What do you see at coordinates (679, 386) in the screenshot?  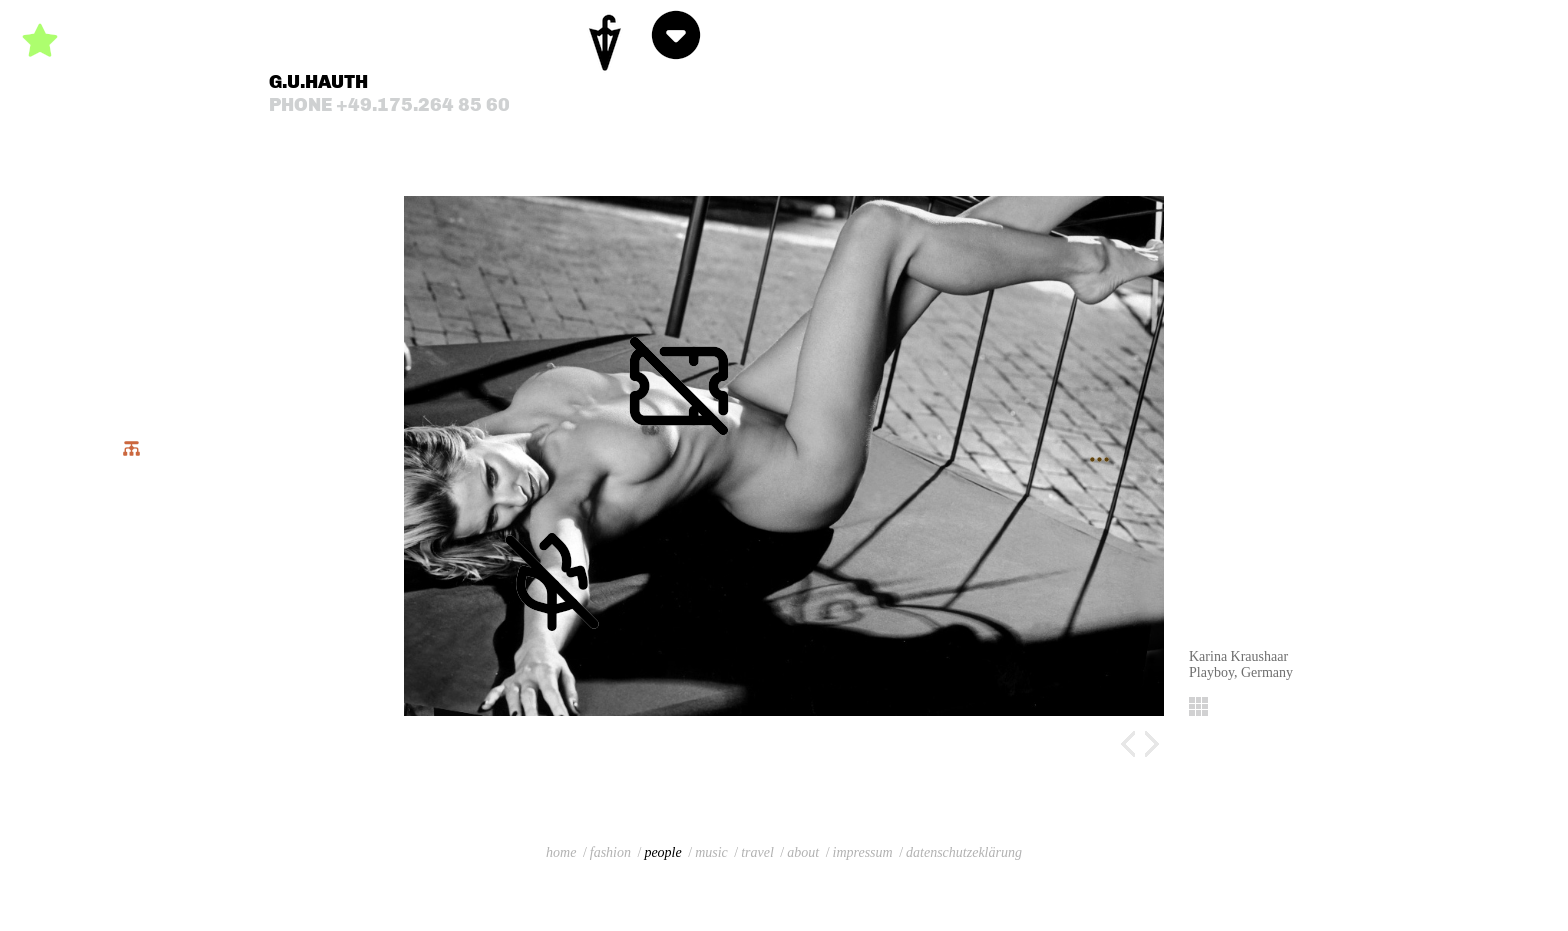 I see `ticket unavailable or sold out` at bounding box center [679, 386].